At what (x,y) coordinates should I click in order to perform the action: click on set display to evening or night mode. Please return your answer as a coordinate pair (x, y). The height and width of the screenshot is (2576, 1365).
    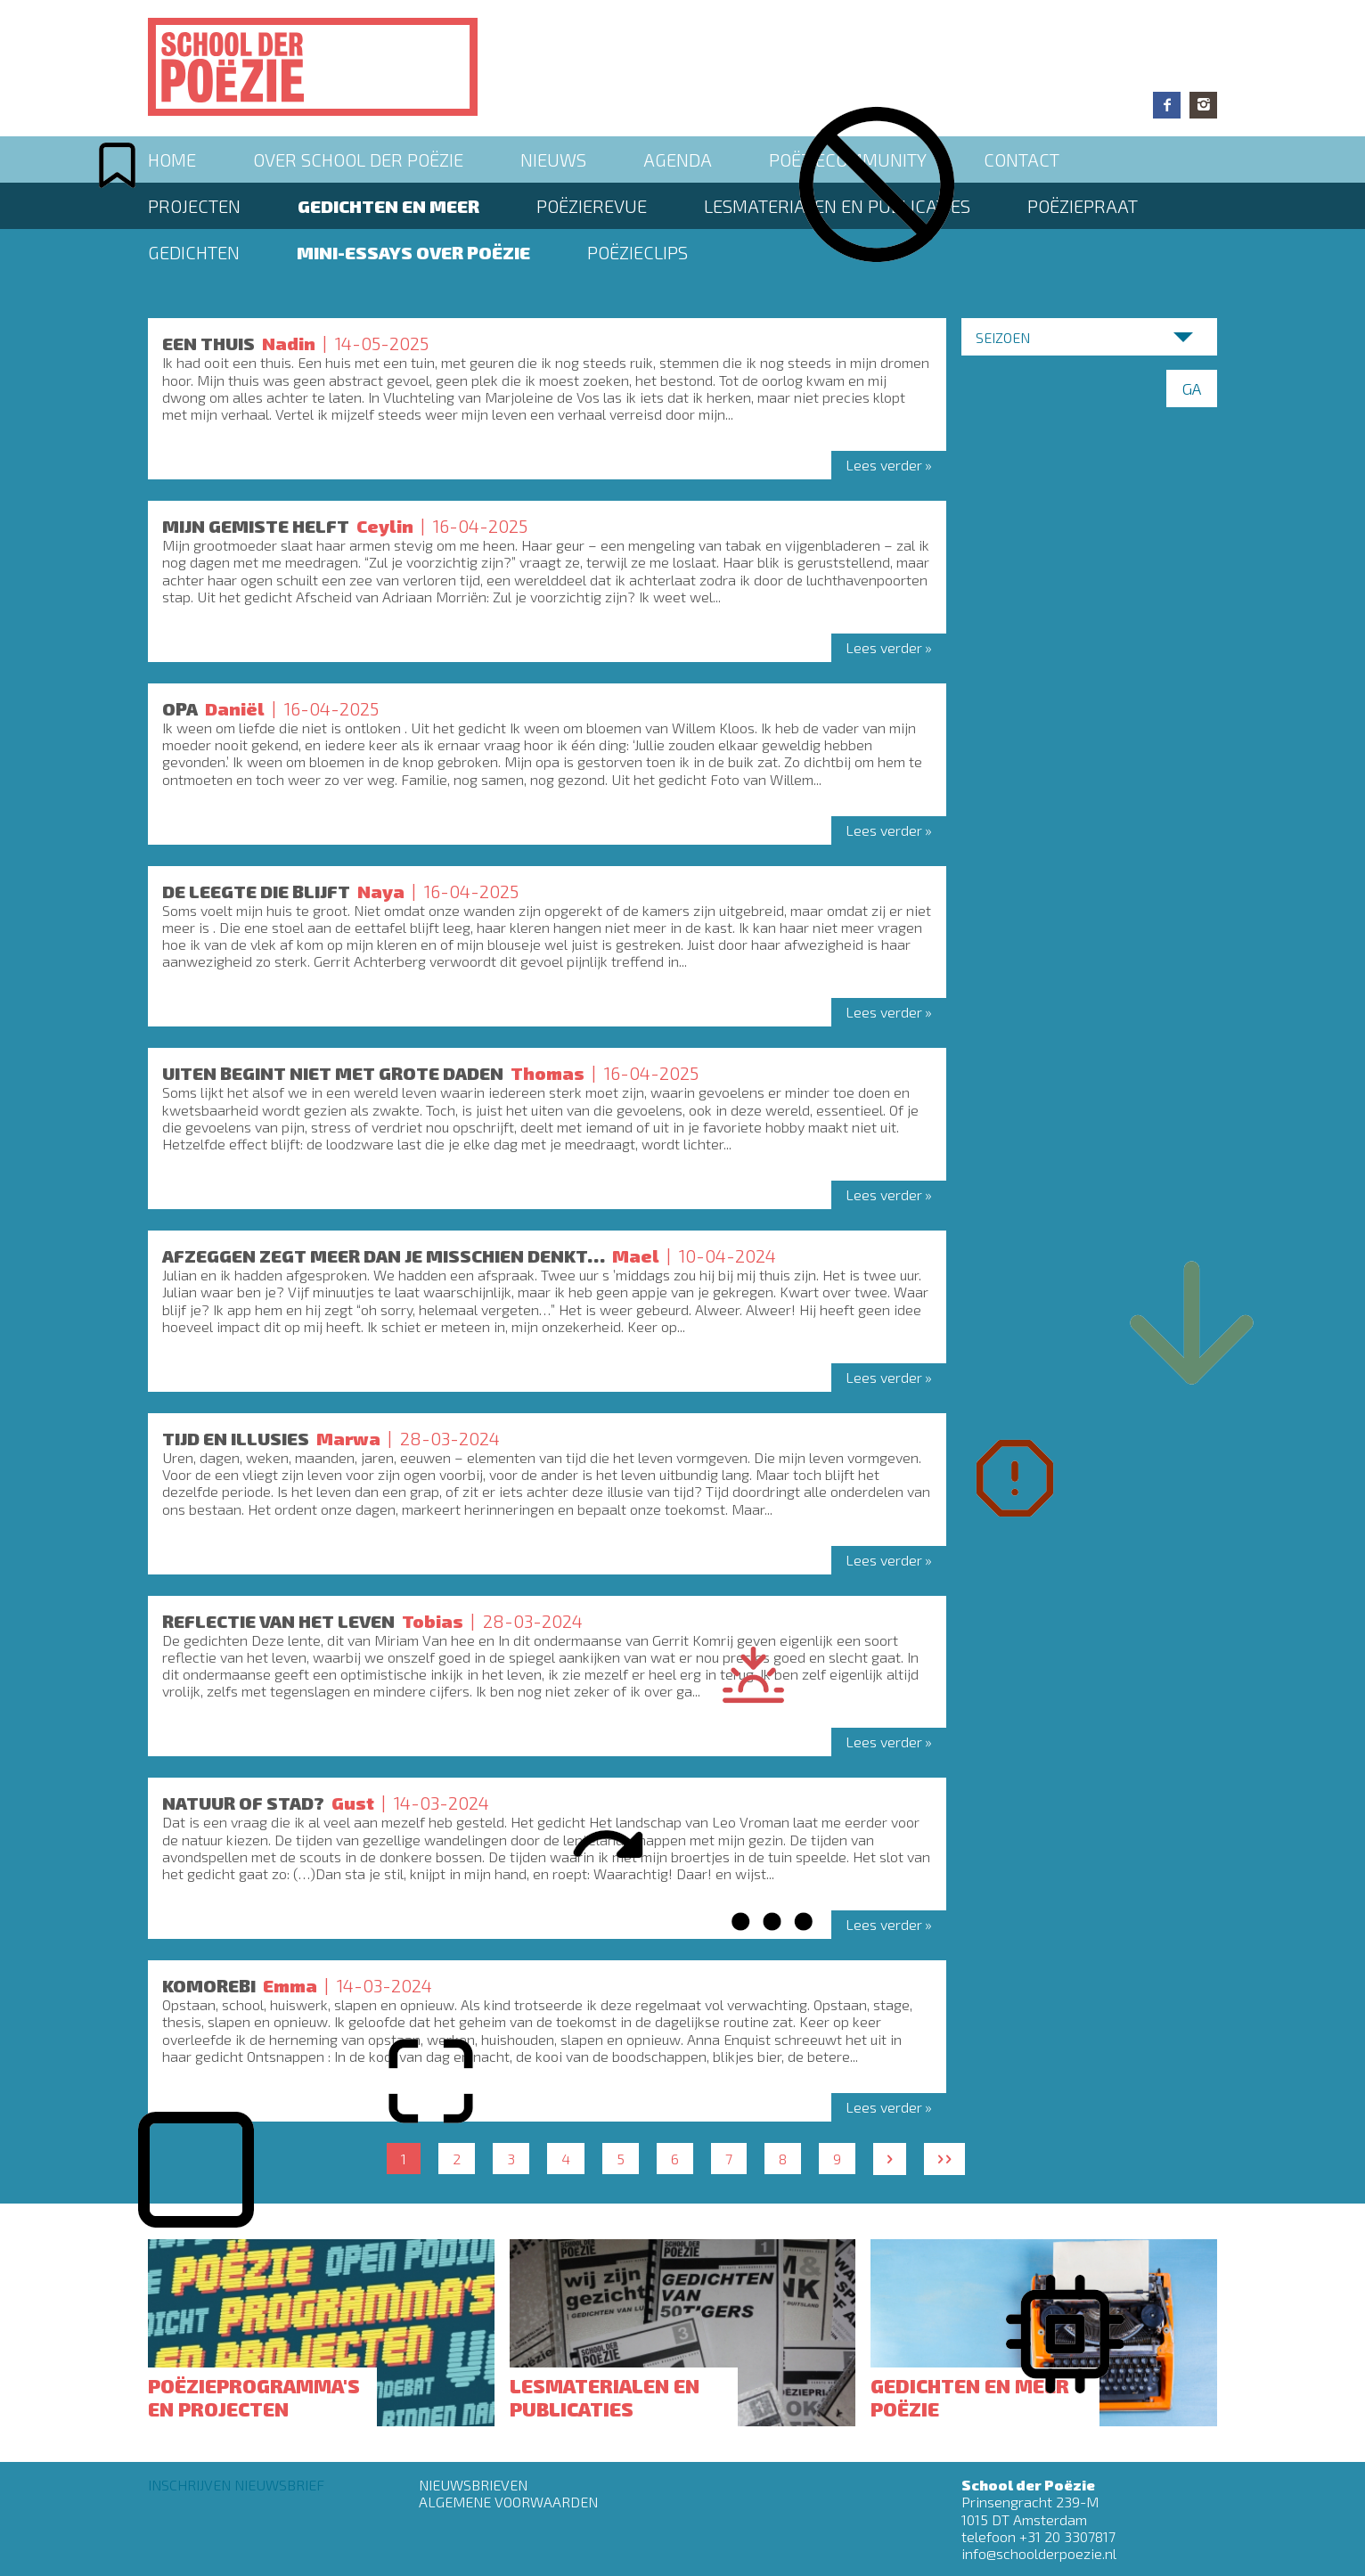
    Looking at the image, I should click on (753, 1674).